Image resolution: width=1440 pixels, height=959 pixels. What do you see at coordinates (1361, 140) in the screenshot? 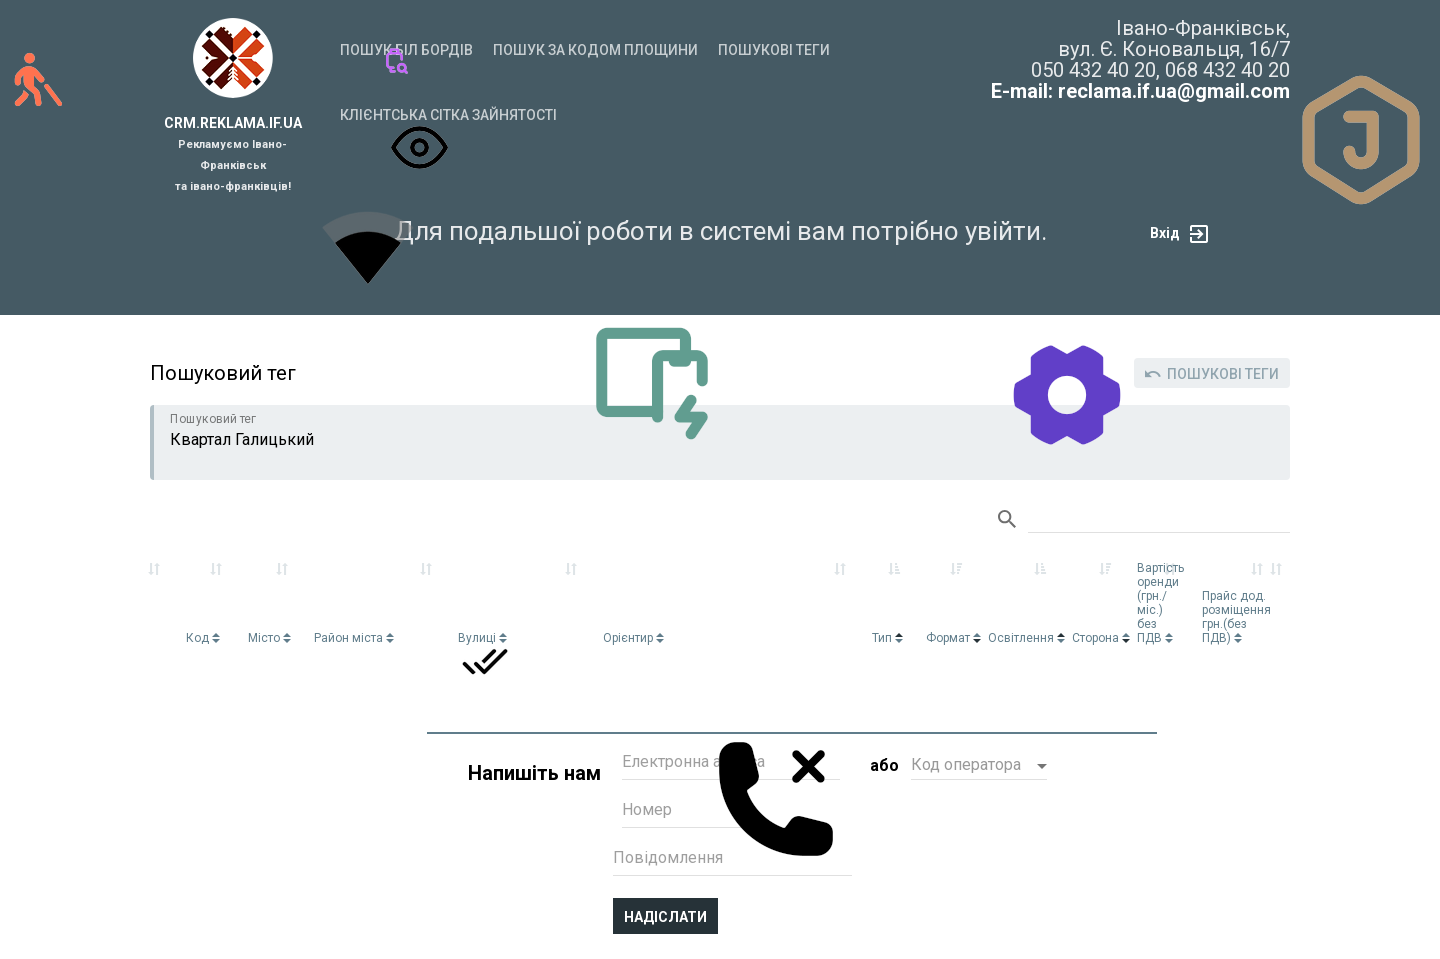
I see `app or service icon with "J" branding` at bounding box center [1361, 140].